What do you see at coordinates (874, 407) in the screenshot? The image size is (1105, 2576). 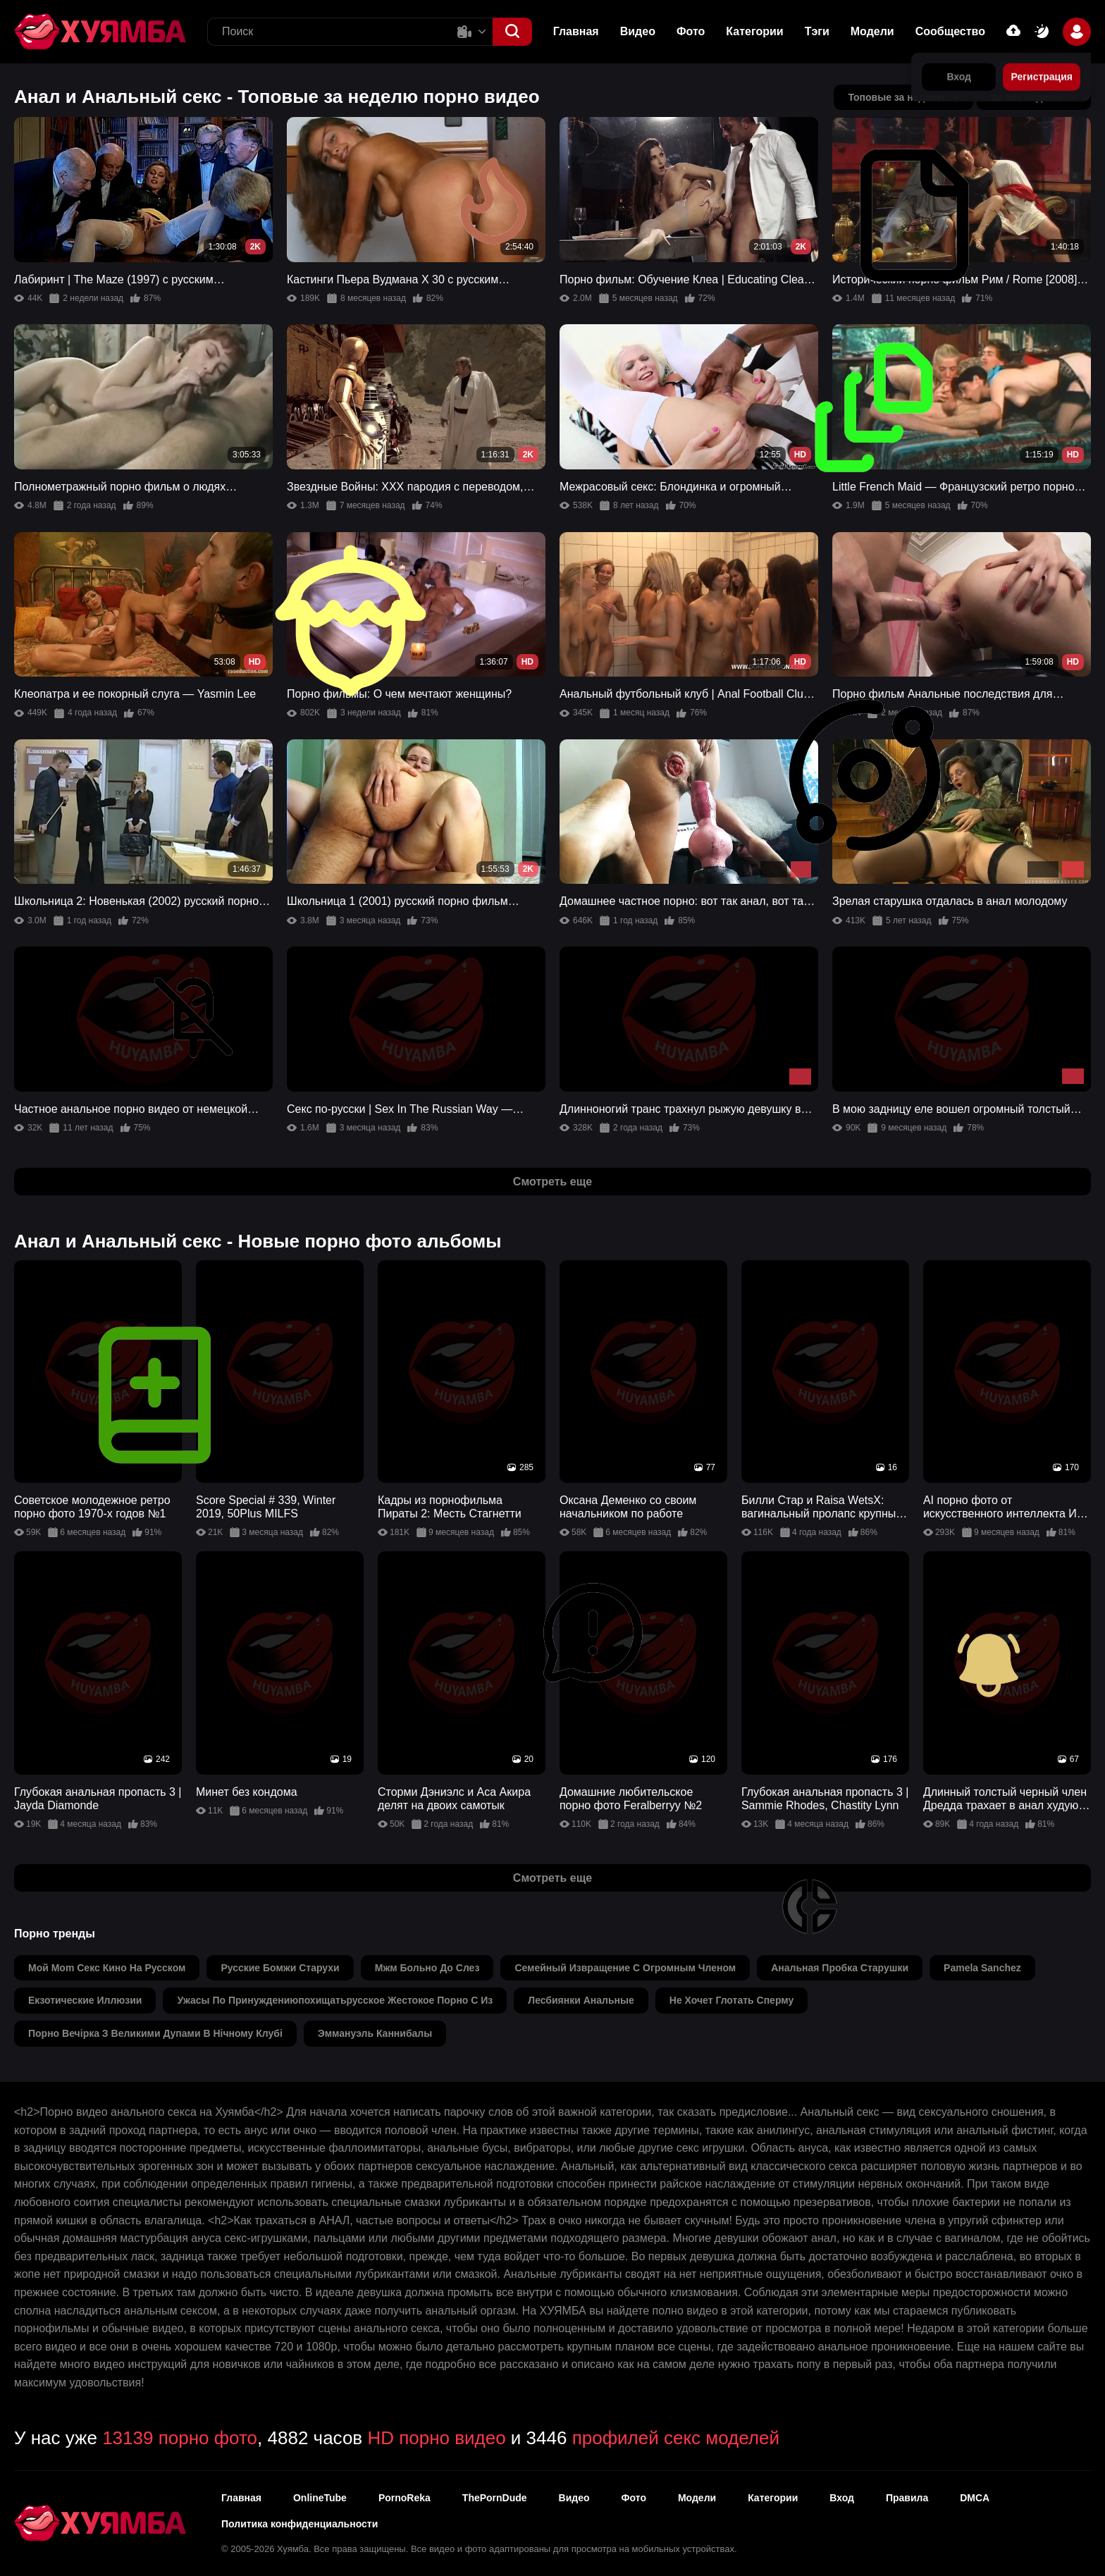 I see `view stacked or grouped files` at bounding box center [874, 407].